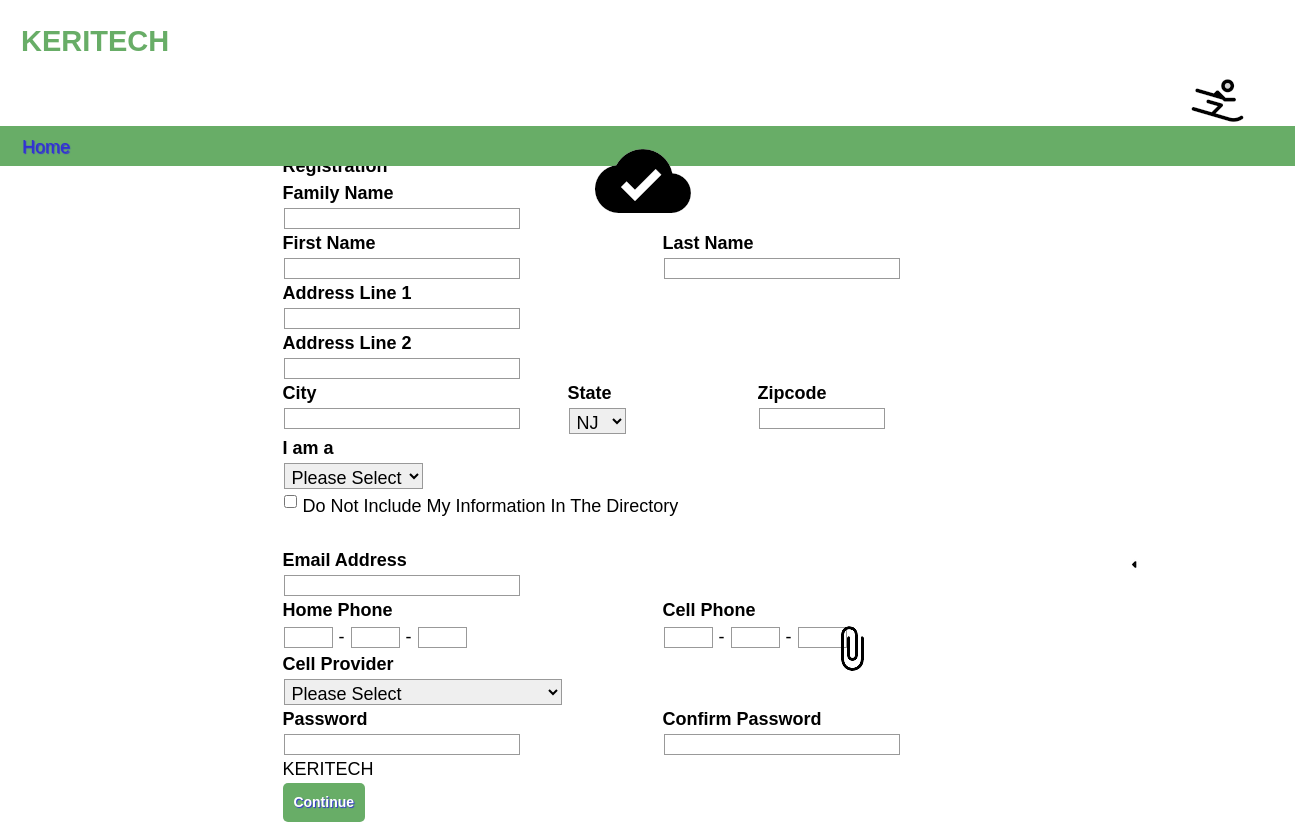 This screenshot has width=1295, height=822. Describe the element at coordinates (1217, 101) in the screenshot. I see `access skiing or winter sports activities` at that location.